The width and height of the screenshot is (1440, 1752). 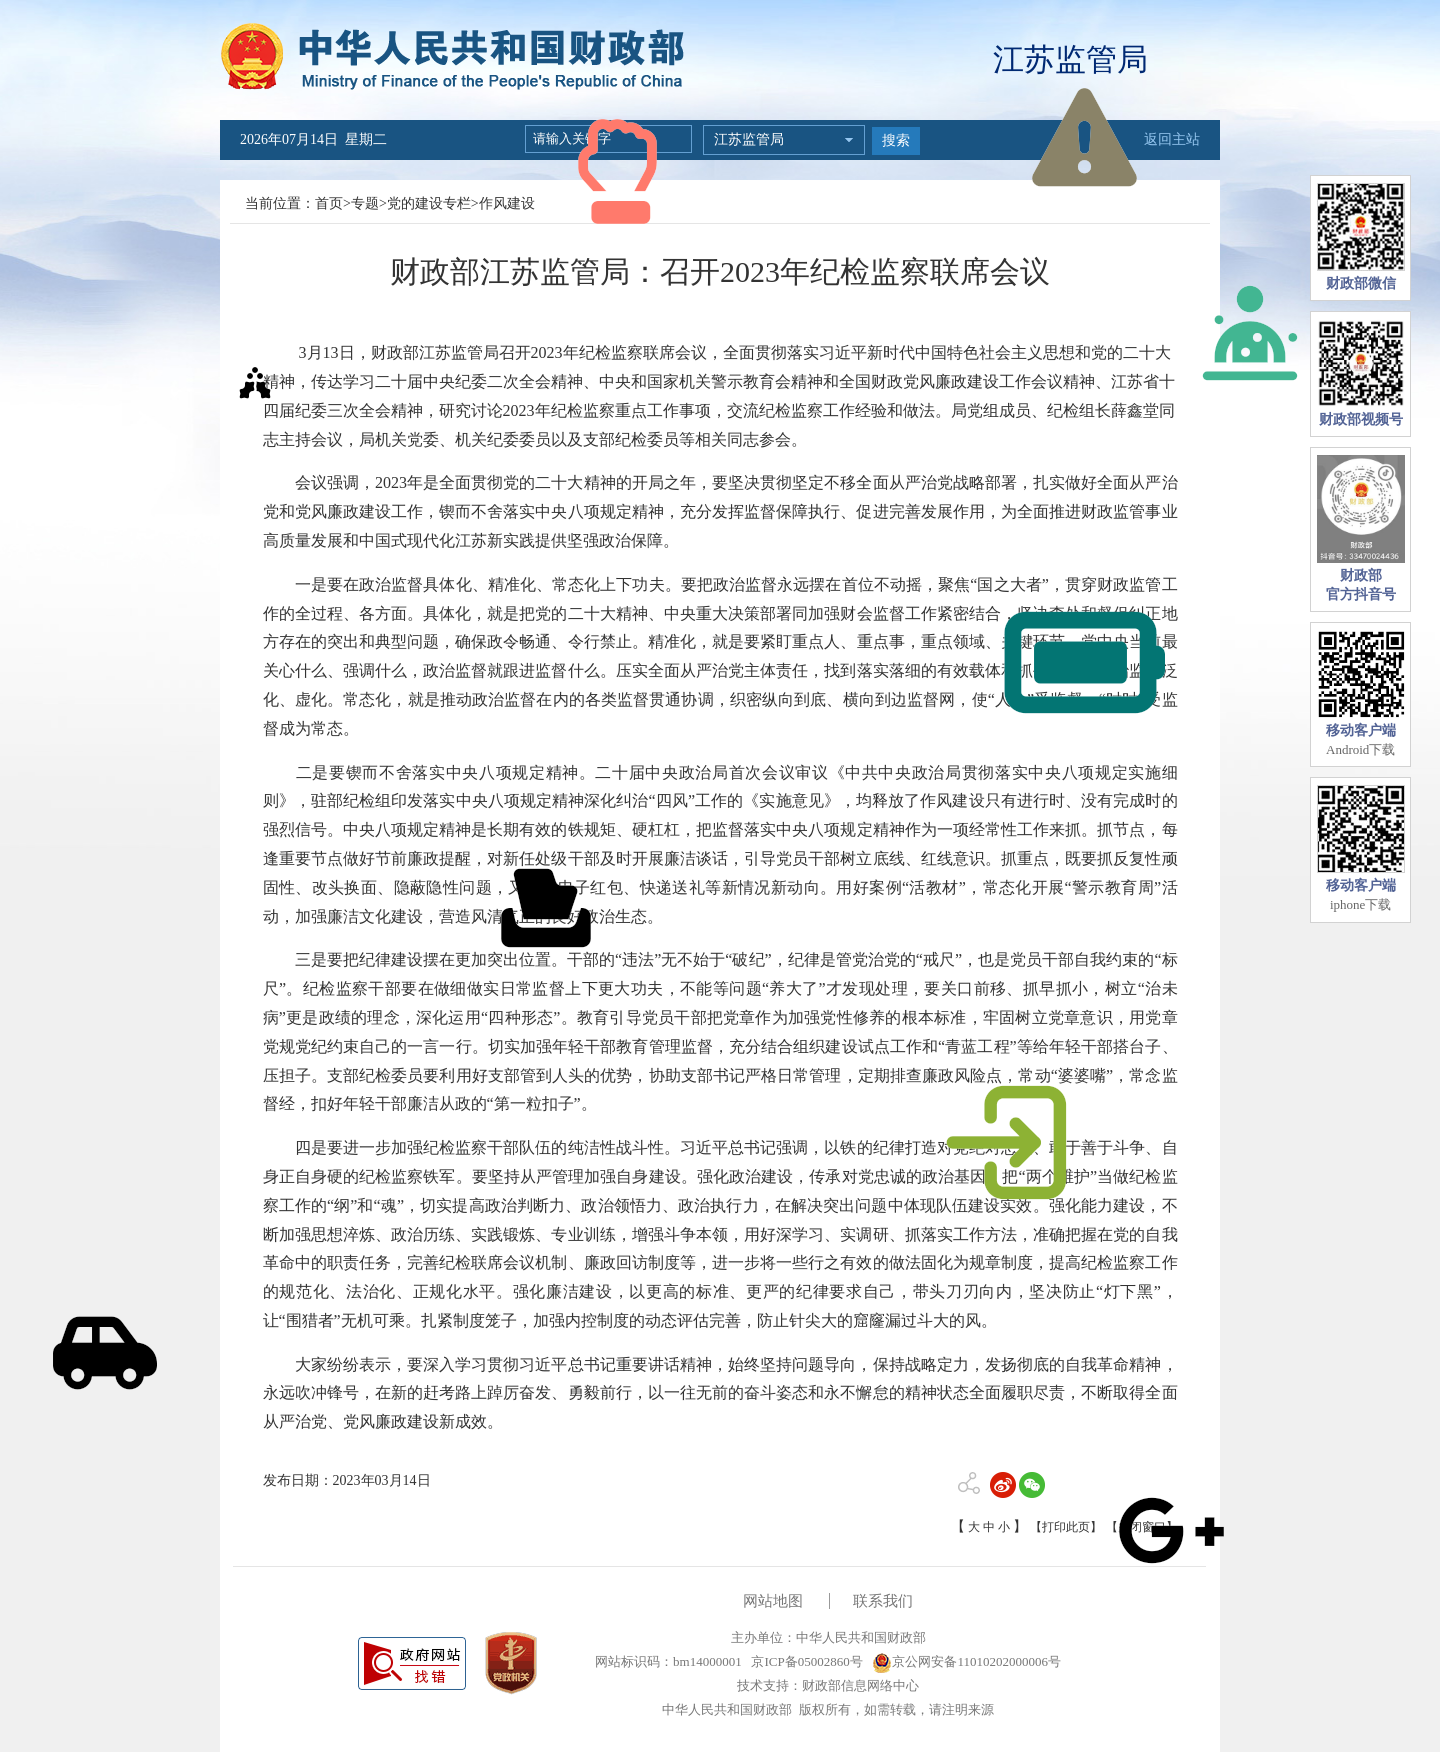 What do you see at coordinates (1009, 1142) in the screenshot?
I see `log in to your account` at bounding box center [1009, 1142].